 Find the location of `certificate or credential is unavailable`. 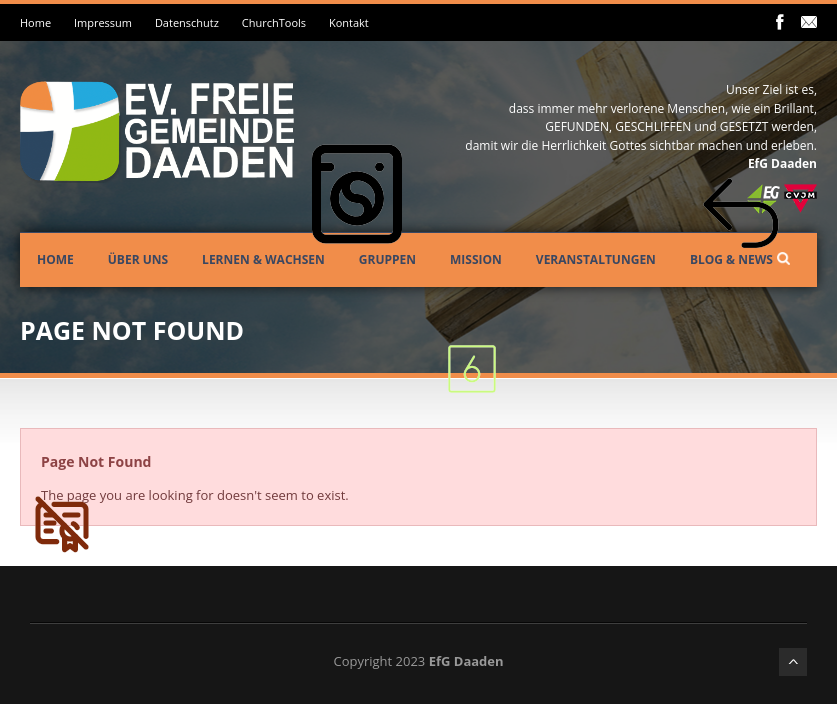

certificate or credential is unavailable is located at coordinates (62, 523).